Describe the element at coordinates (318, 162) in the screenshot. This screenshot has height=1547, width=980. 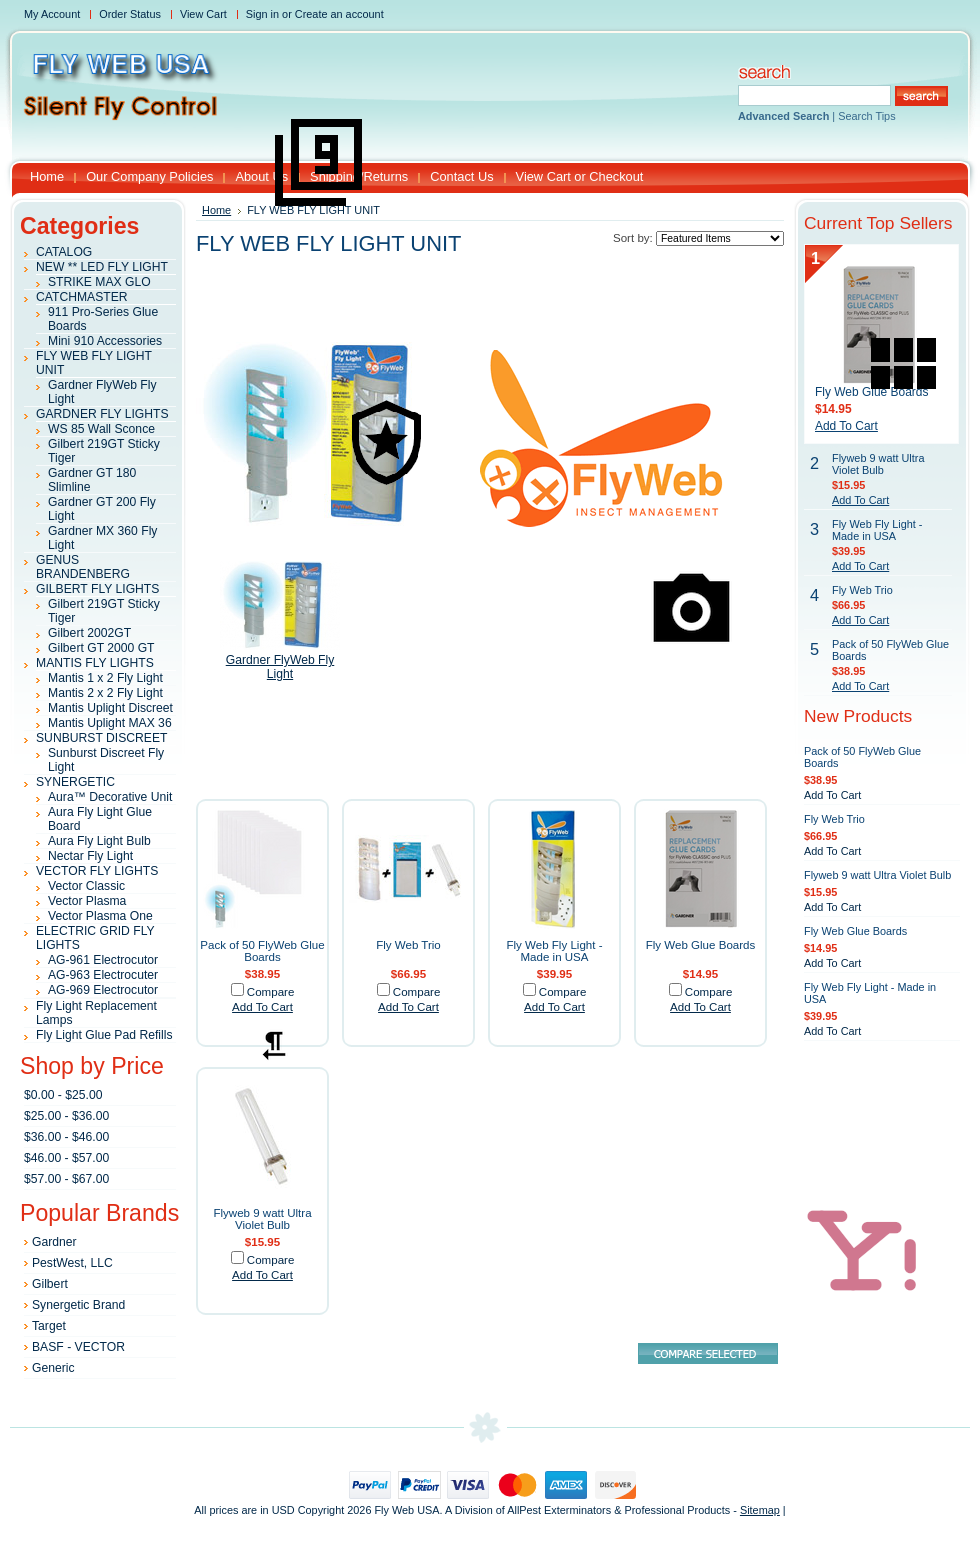
I see `indicates 9 items in a photo filter or layer stack` at that location.